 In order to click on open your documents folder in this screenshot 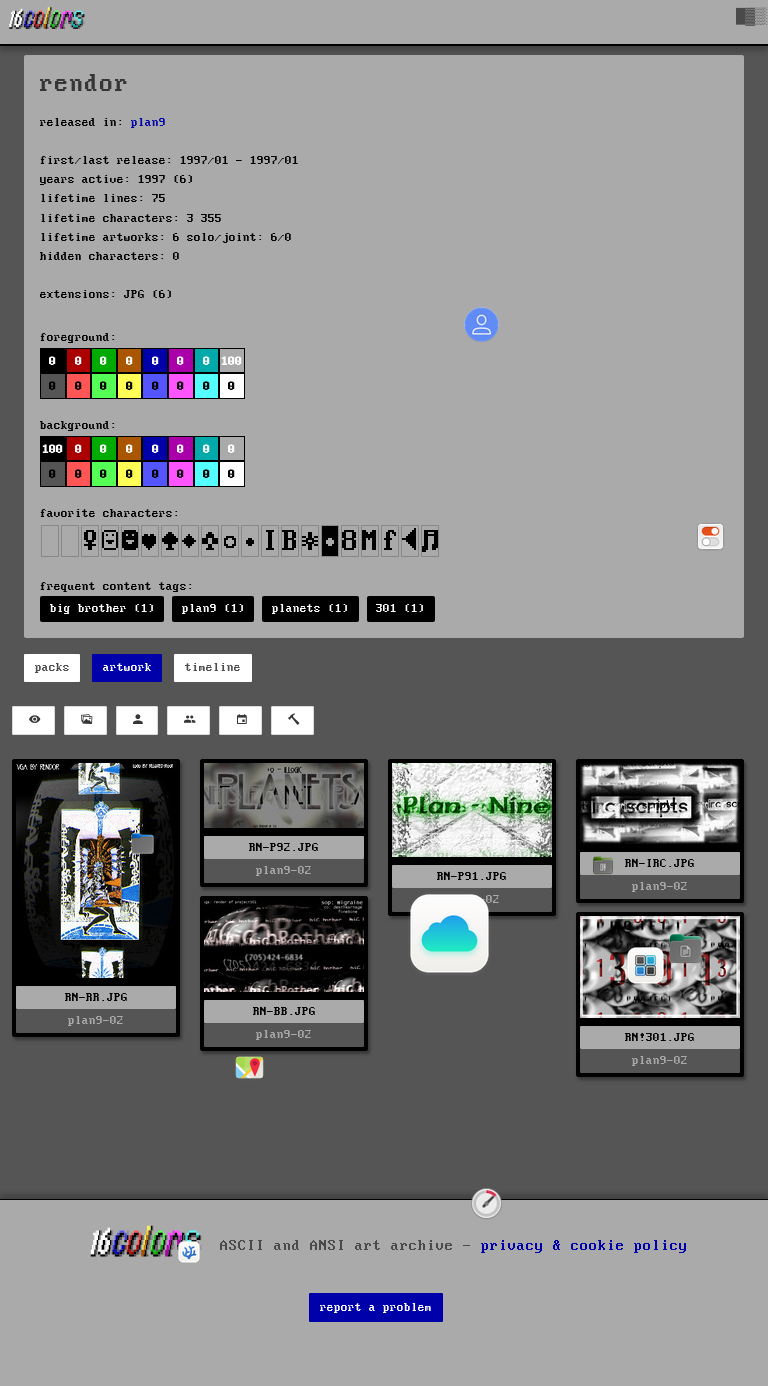, I will do `click(685, 948)`.